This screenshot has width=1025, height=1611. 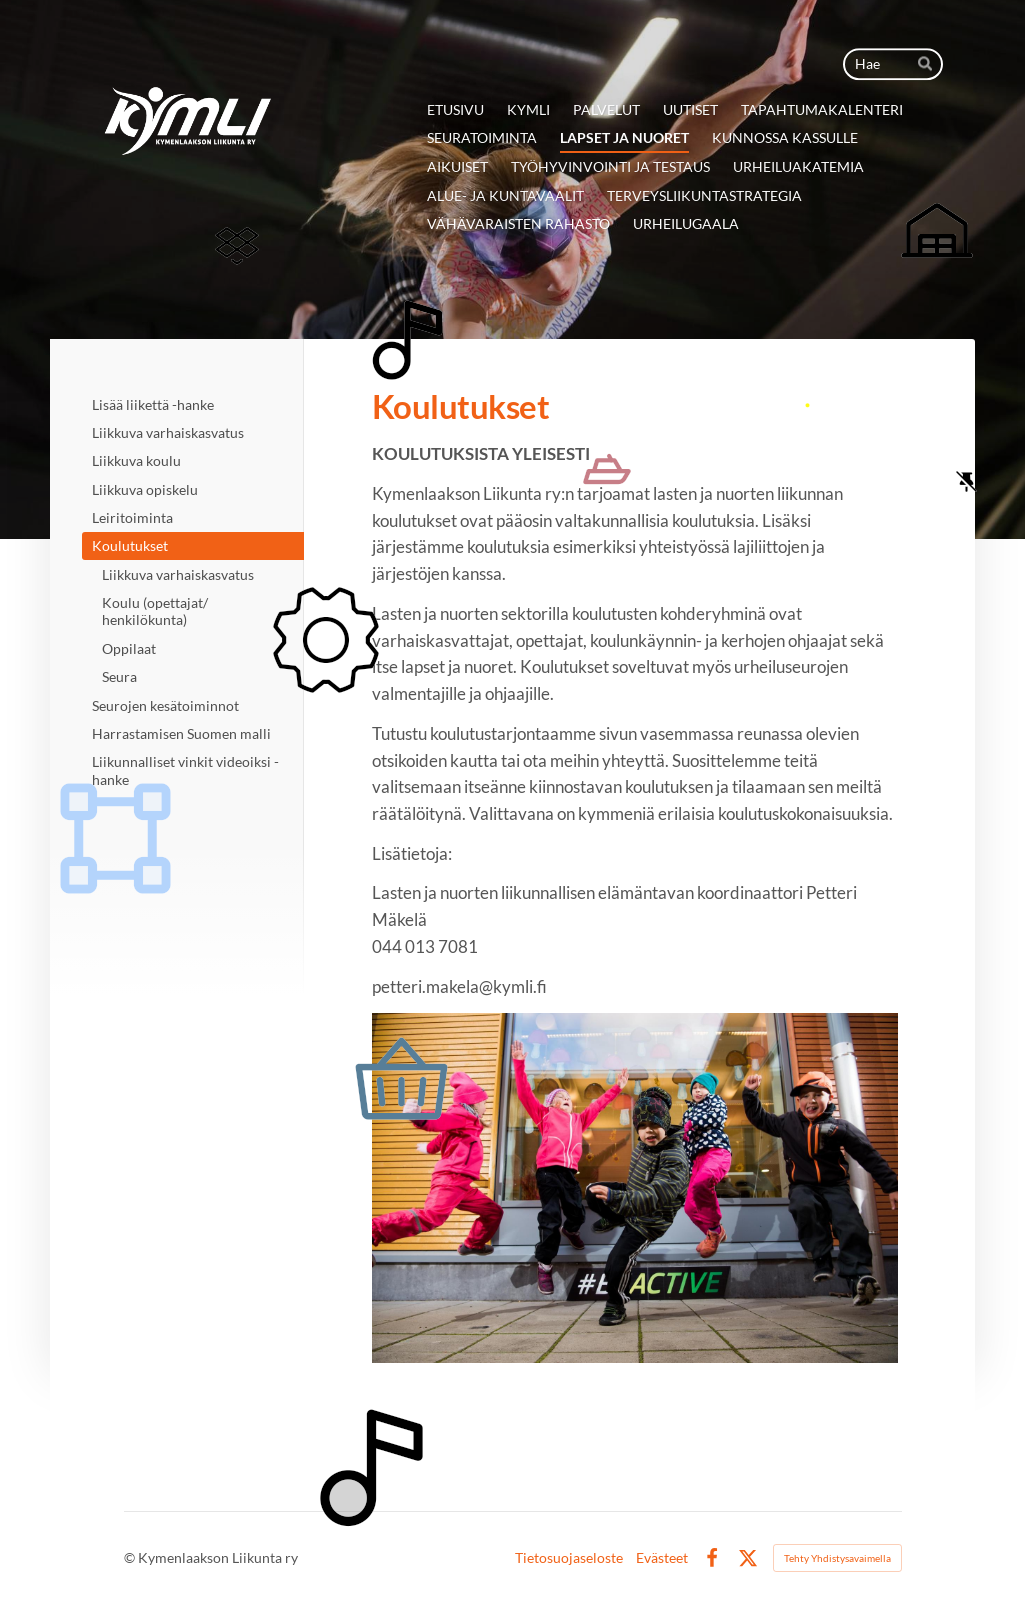 I want to click on access music or audio player, so click(x=371, y=1465).